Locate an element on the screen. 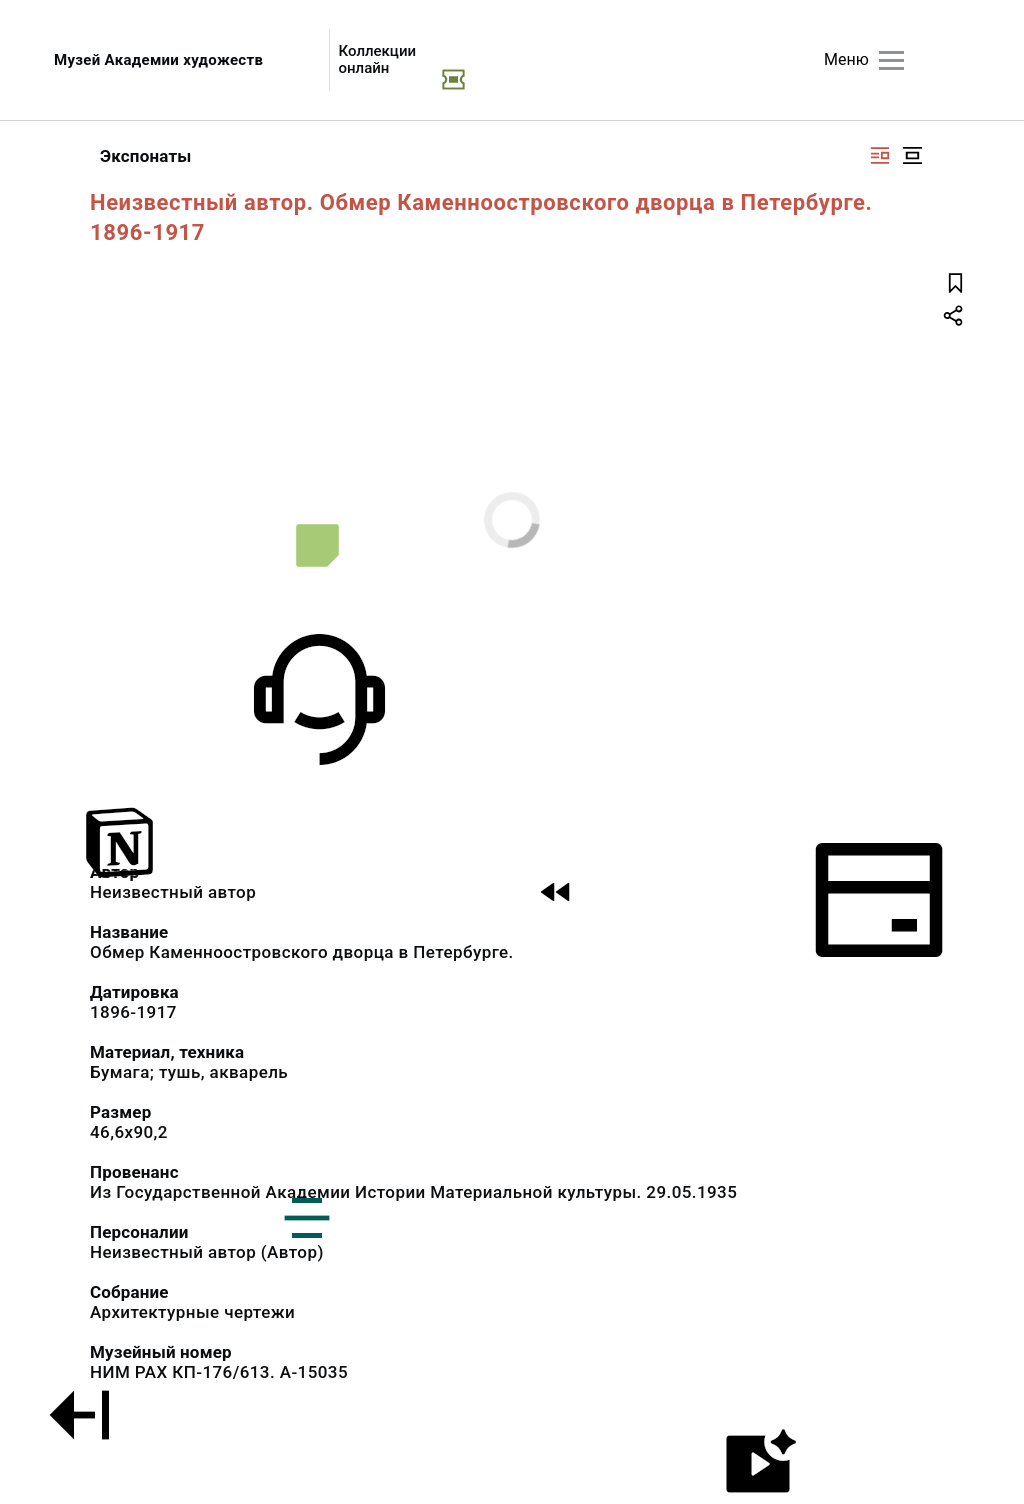  rewind or skip backward in media playback is located at coordinates (556, 892).